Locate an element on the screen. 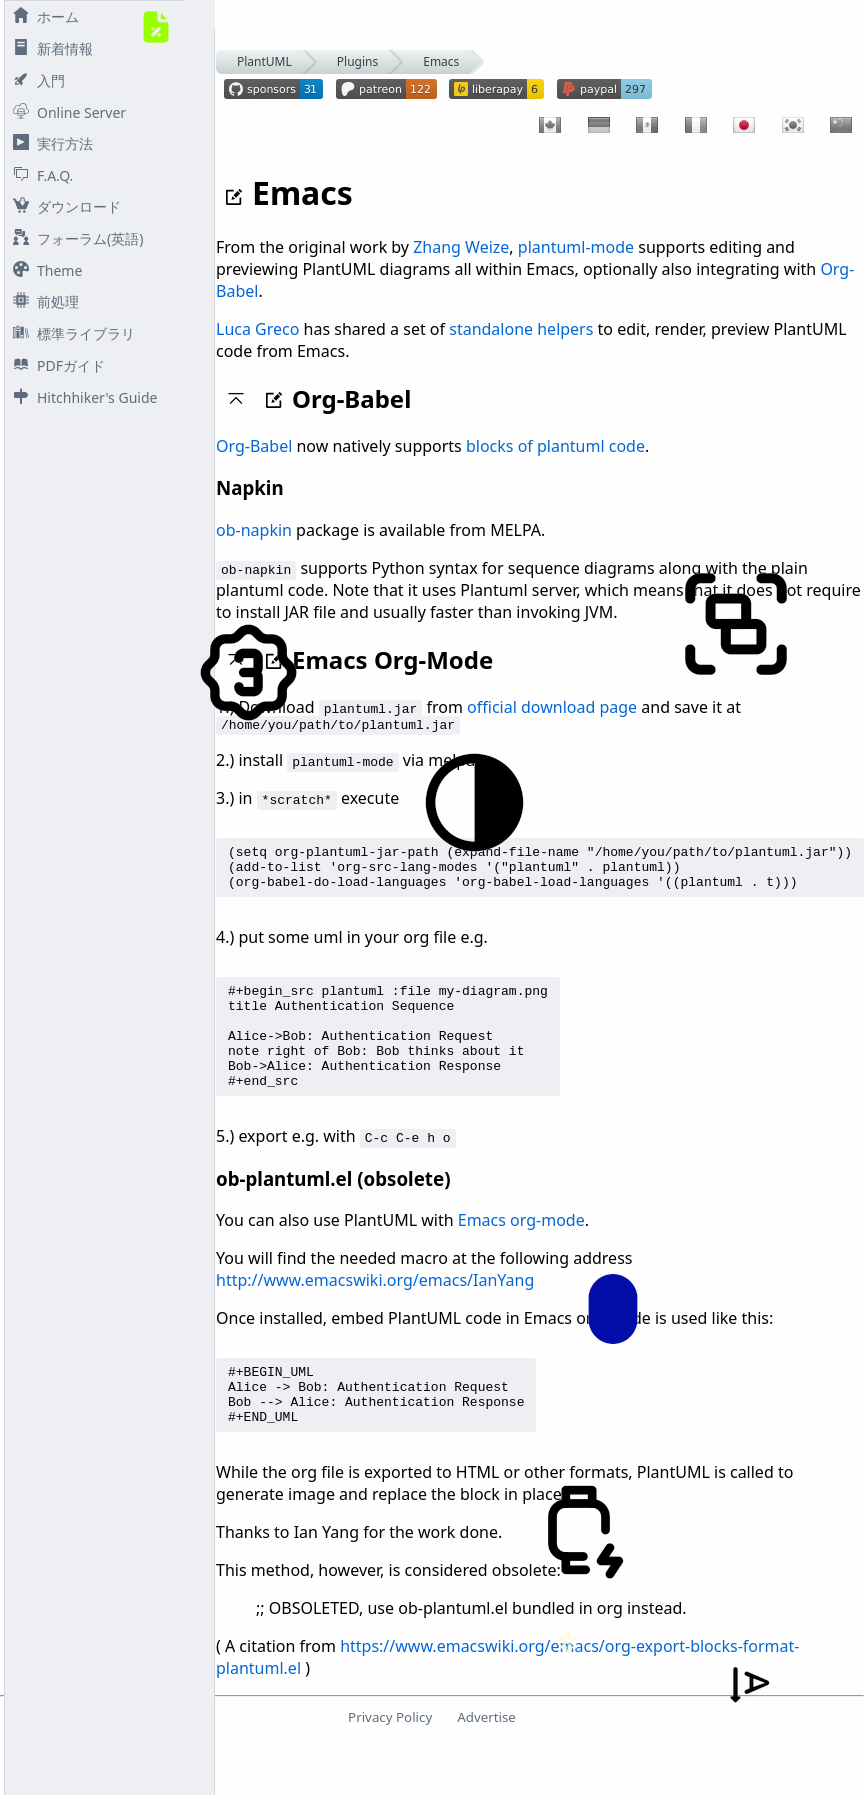 This screenshot has height=1795, width=864. group selected objects together is located at coordinates (736, 624).